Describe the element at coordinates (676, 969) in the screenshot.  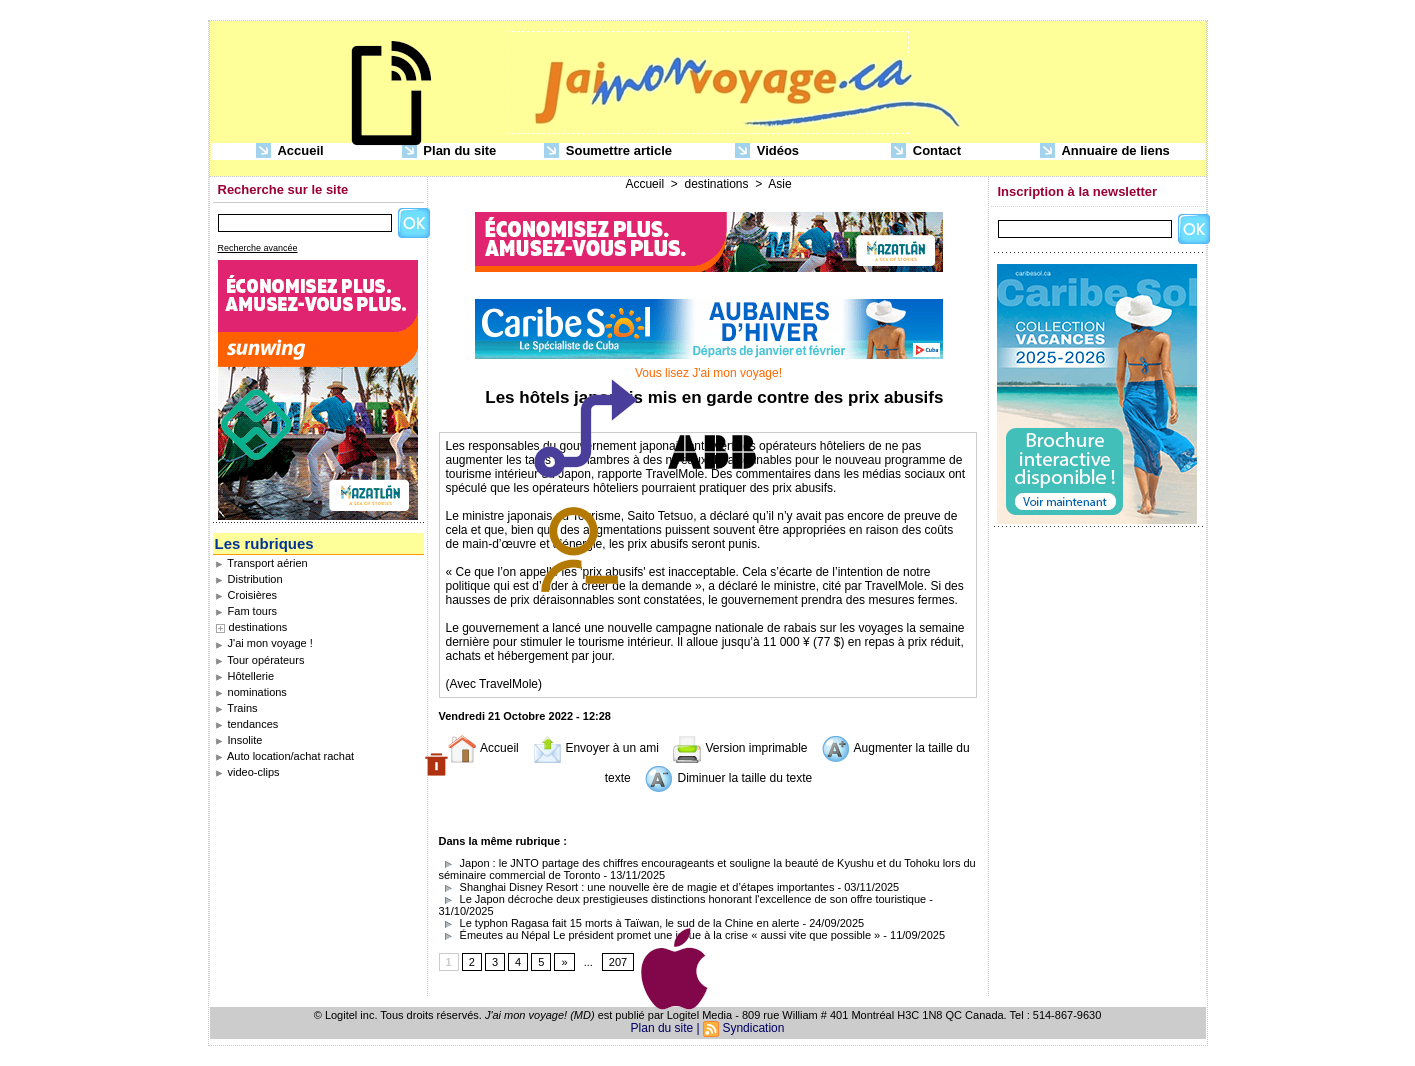
I see `Apple company logo` at that location.